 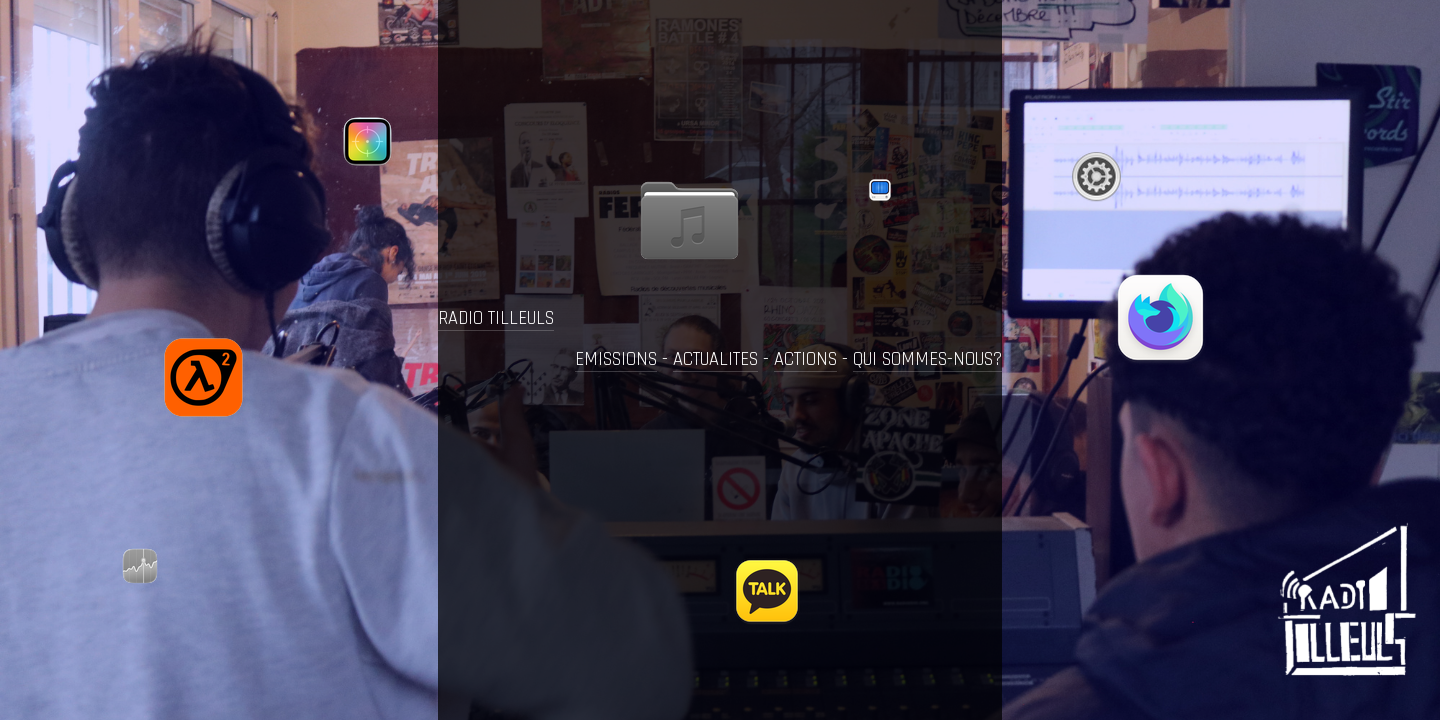 I want to click on launch half-life 2 game, so click(x=203, y=377).